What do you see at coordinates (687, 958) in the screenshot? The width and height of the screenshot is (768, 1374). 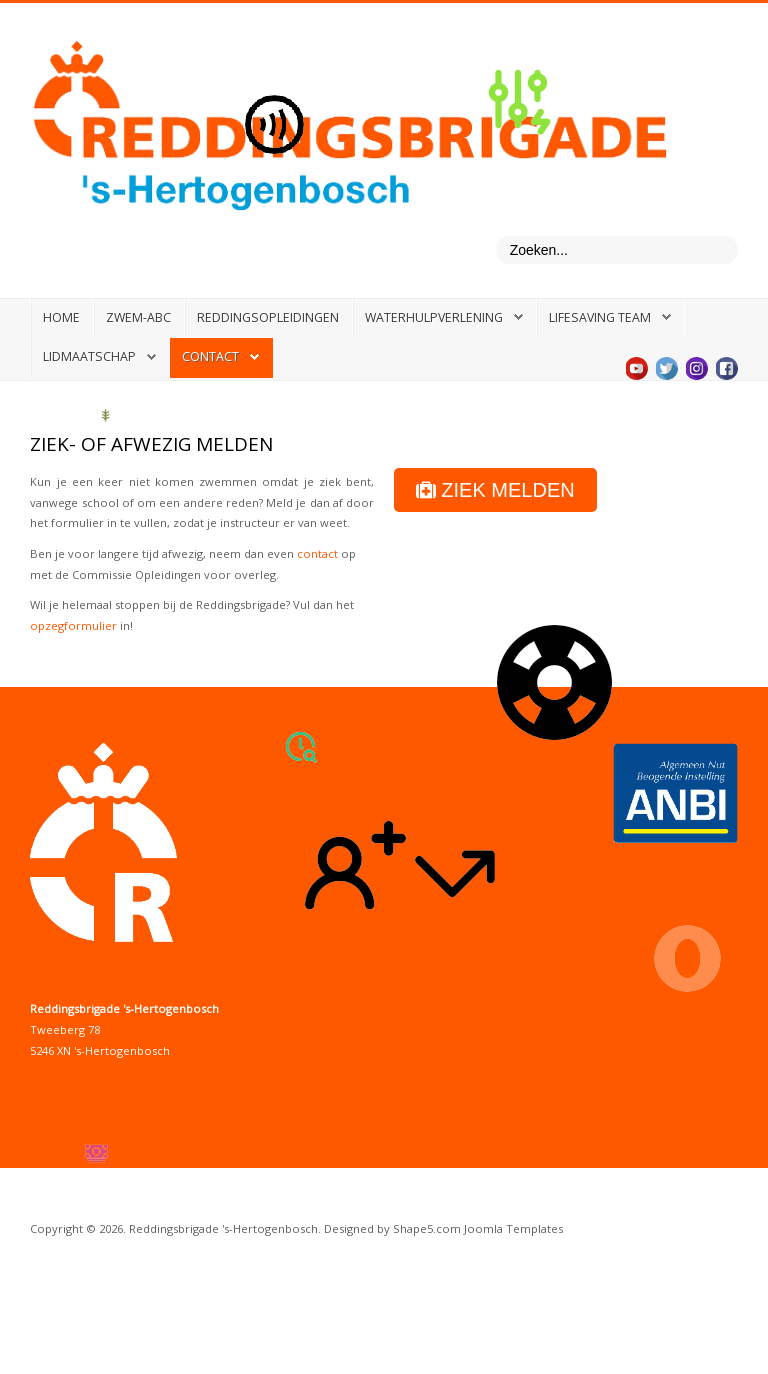 I see `open Opera browser` at bounding box center [687, 958].